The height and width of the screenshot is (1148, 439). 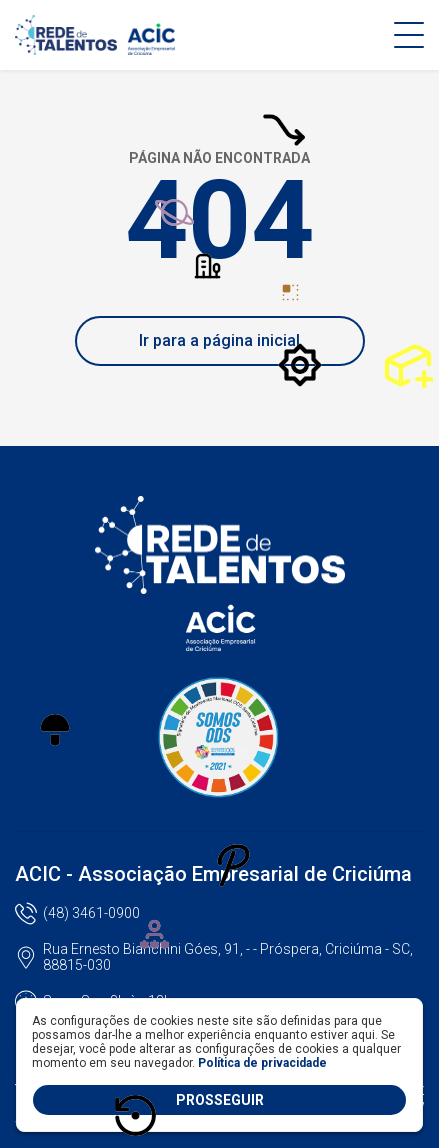 I want to click on indicates a declining trend or decrease in value, so click(x=284, y=129).